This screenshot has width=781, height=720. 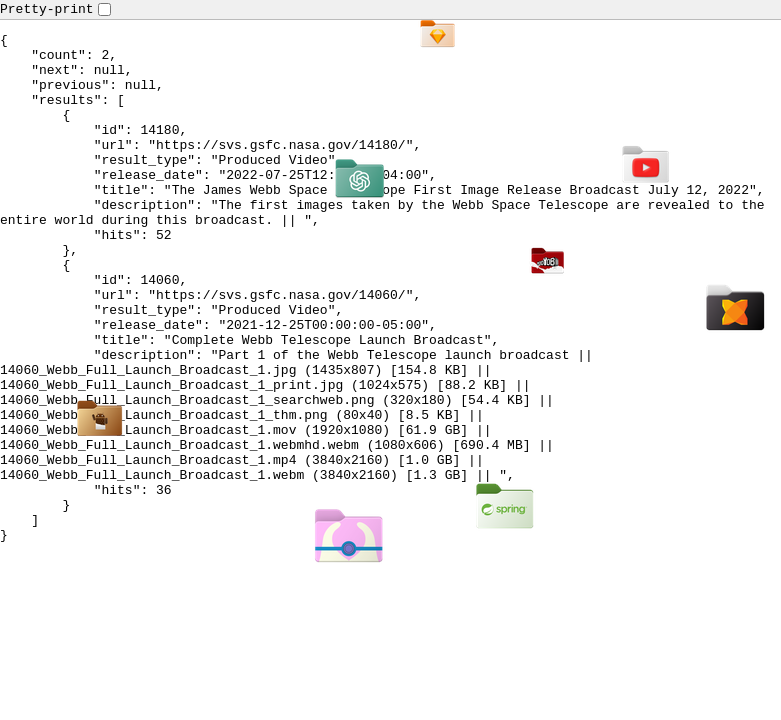 I want to click on folder containing haxe project files, so click(x=735, y=309).